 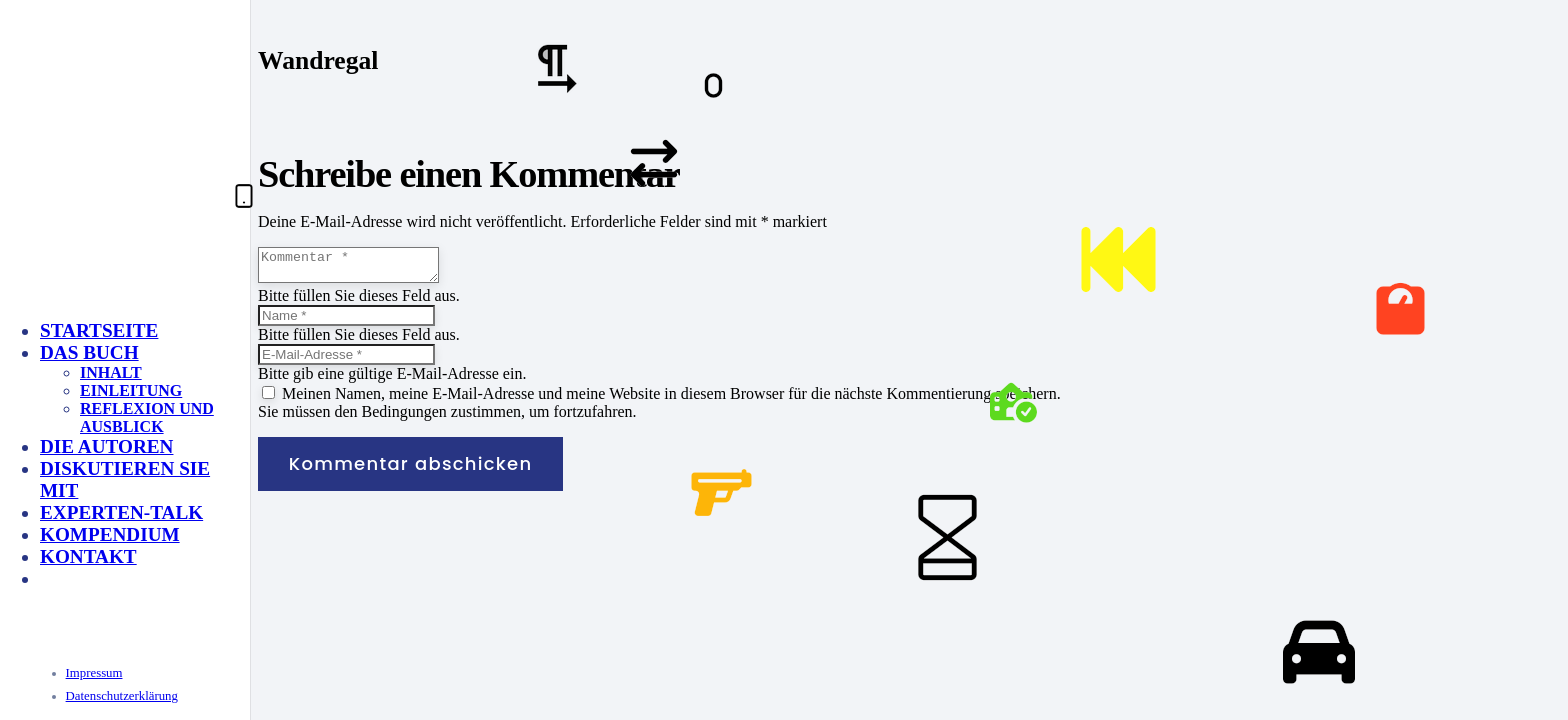 I want to click on indicates zero items or empty count, so click(x=713, y=85).